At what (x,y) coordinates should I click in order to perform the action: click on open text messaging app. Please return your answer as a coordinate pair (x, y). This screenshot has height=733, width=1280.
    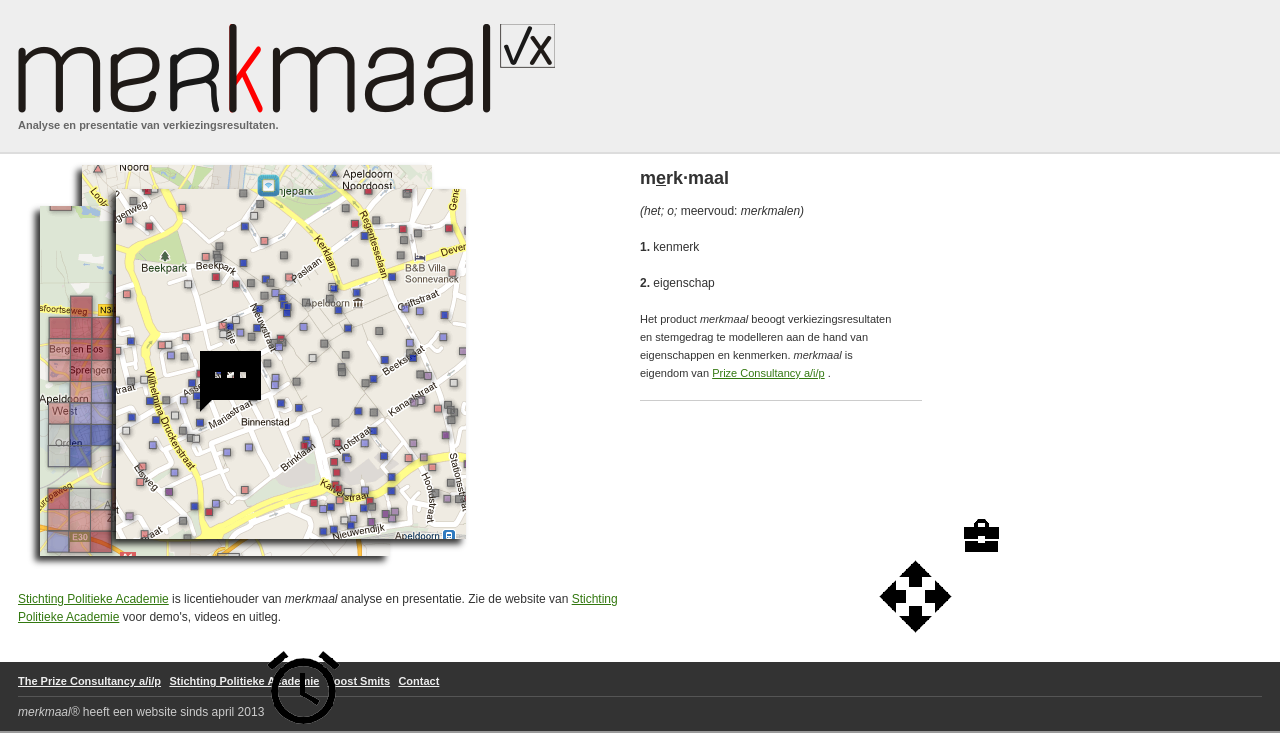
    Looking at the image, I should click on (230, 381).